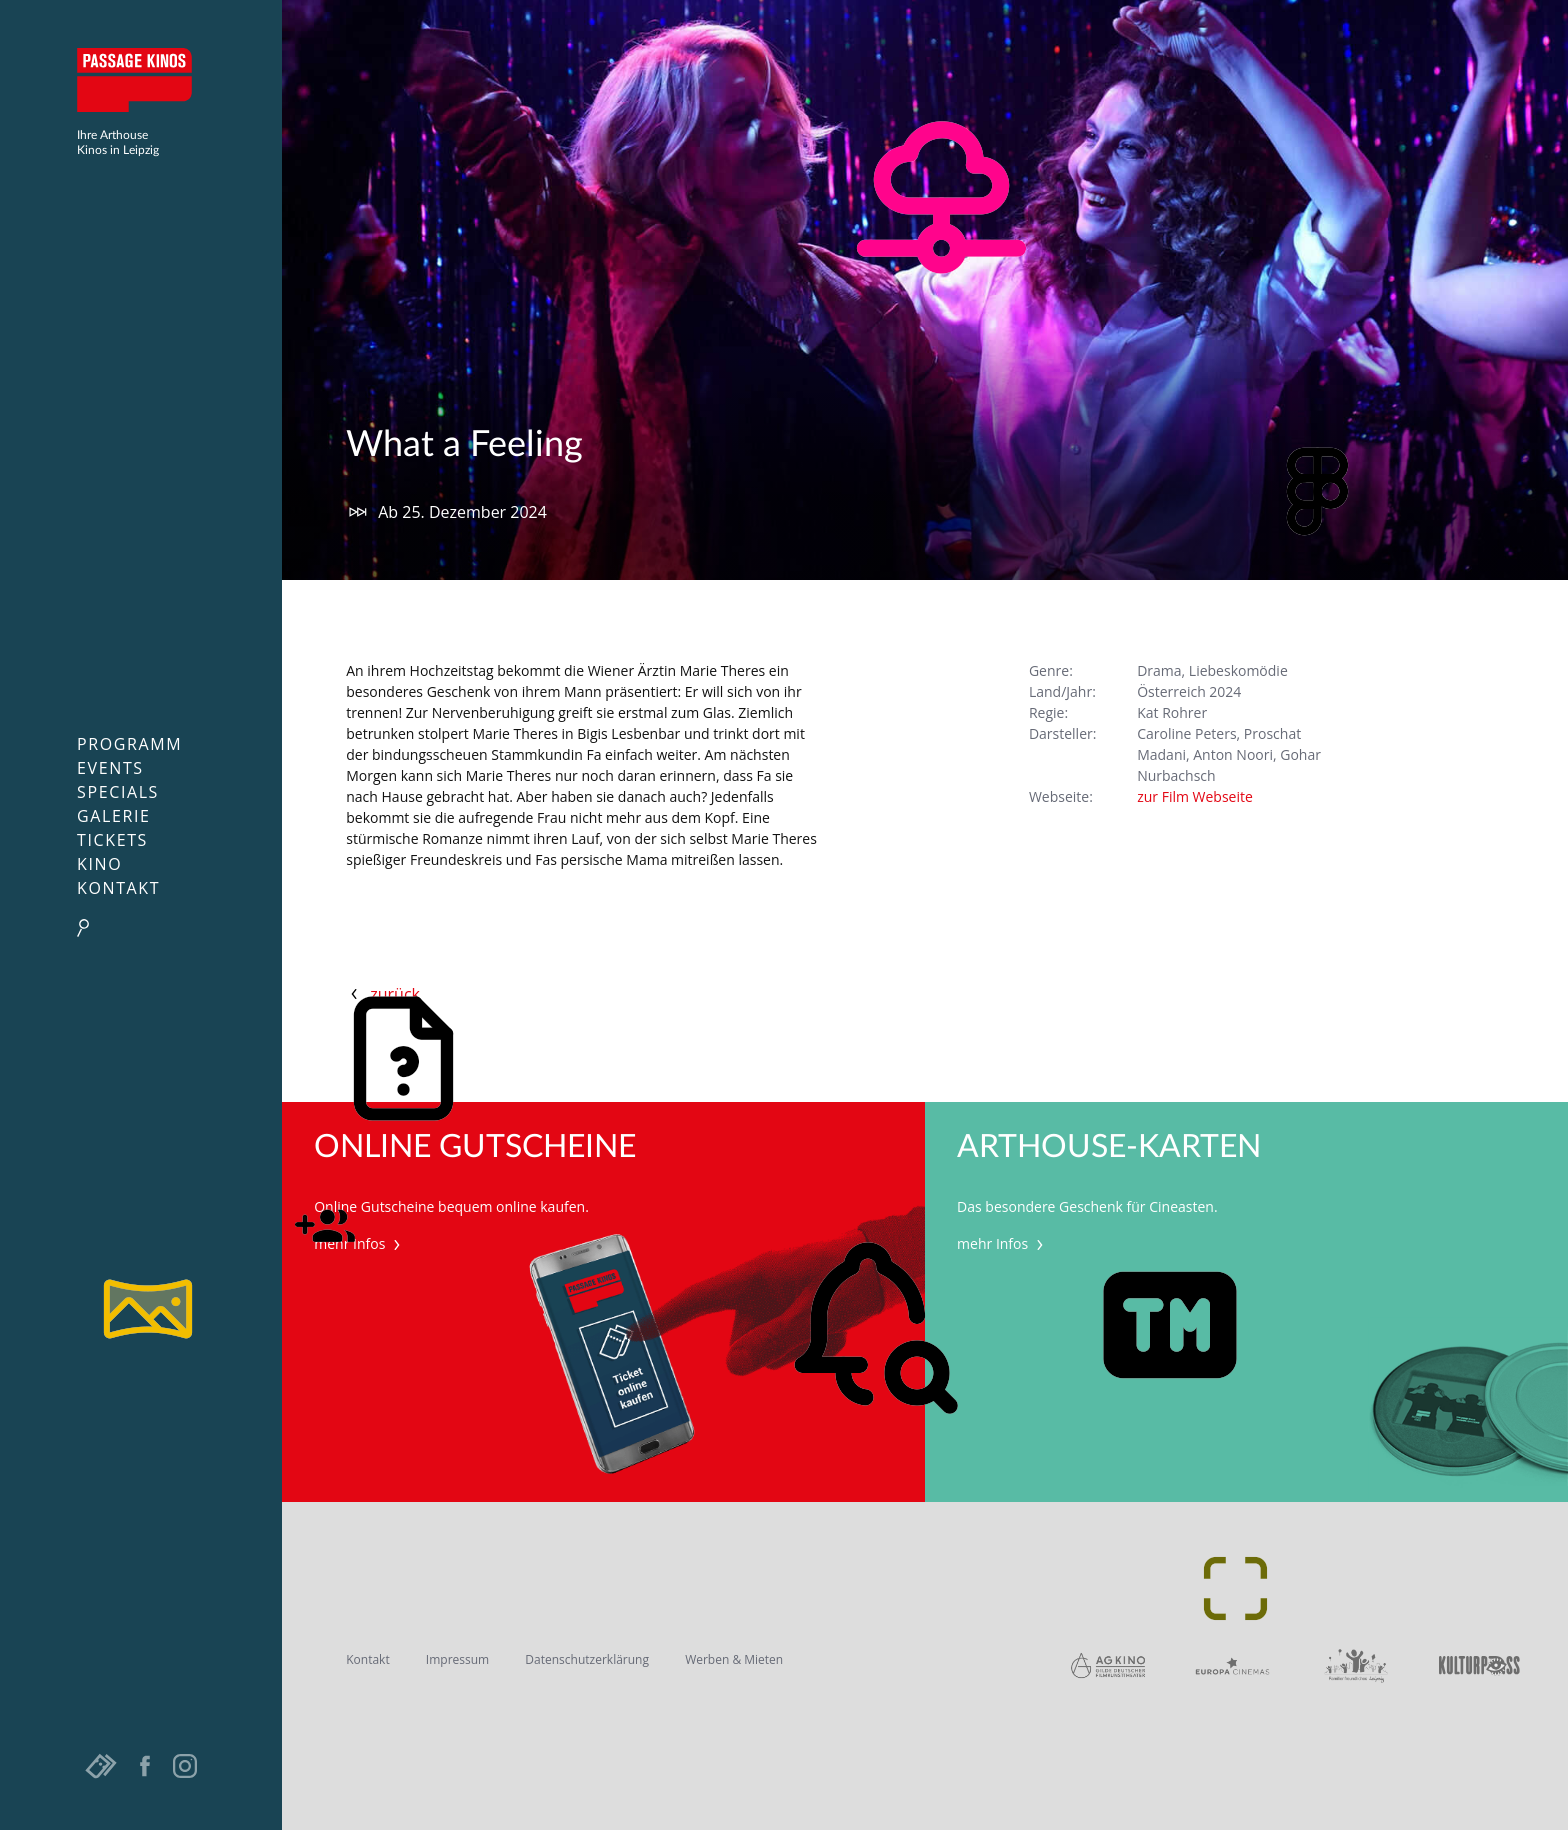 The width and height of the screenshot is (1568, 1830). I want to click on scan a QR code or barcode, so click(1235, 1588).